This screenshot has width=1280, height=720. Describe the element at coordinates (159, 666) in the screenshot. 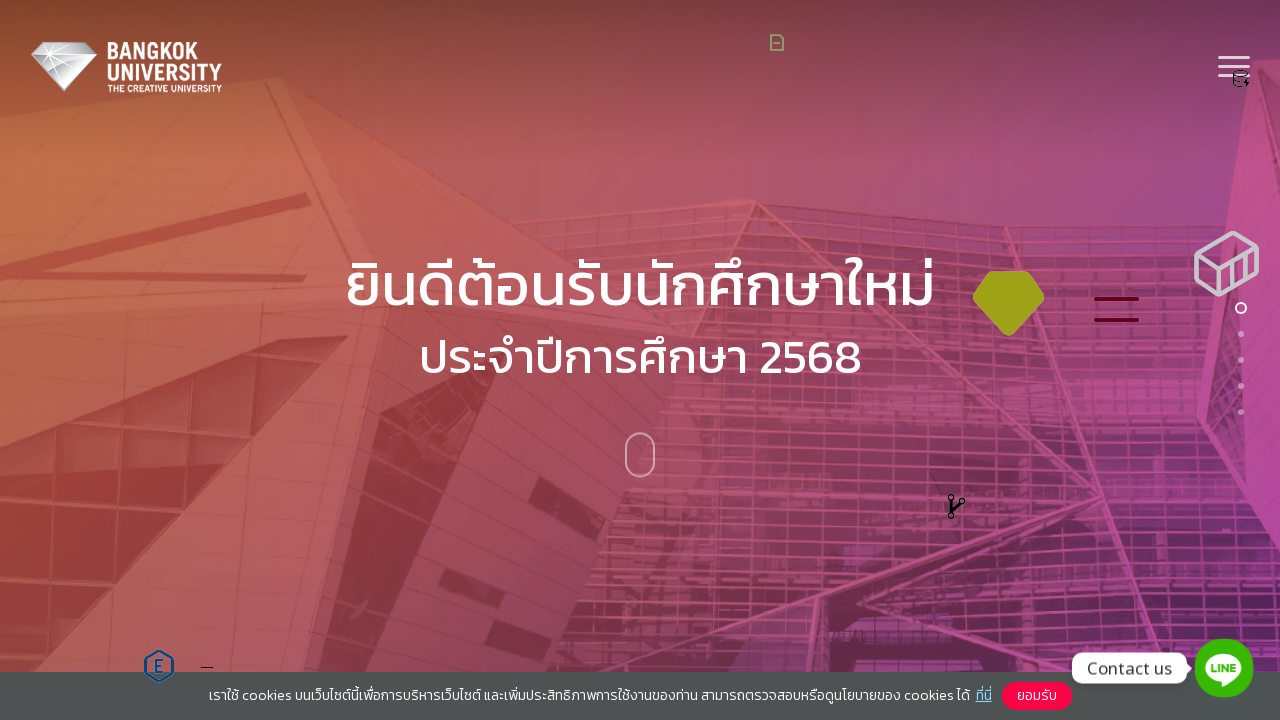

I see `app icon or logo featuring the letter E` at that location.